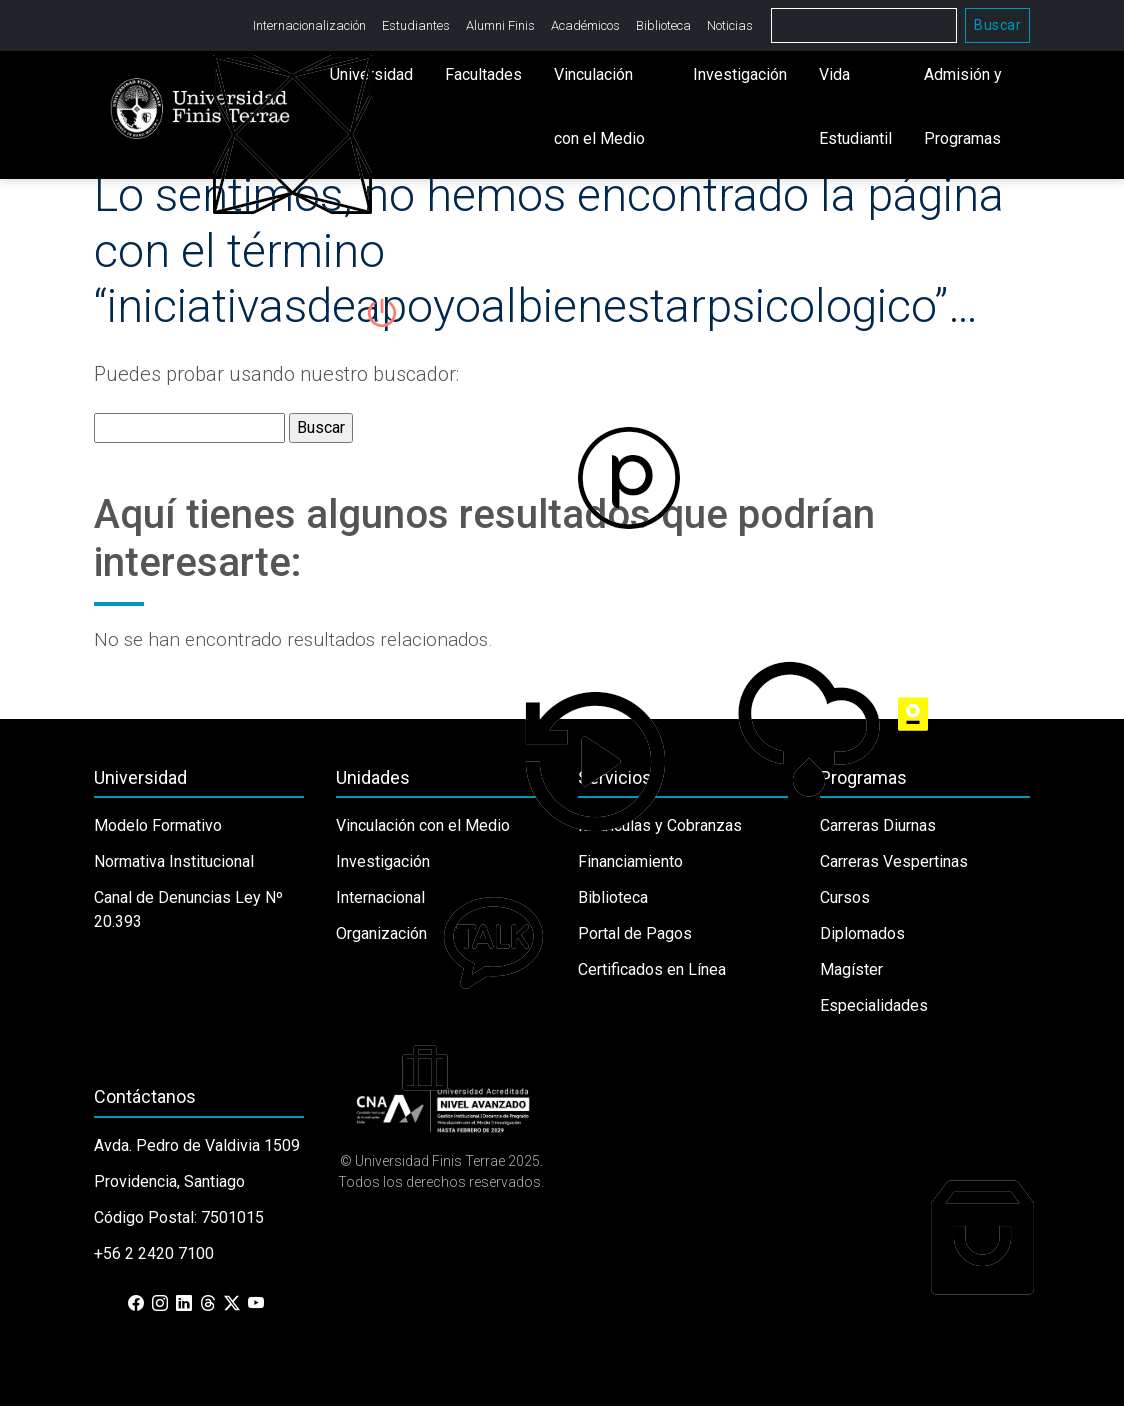  I want to click on haxe programming language logo, so click(292, 134).